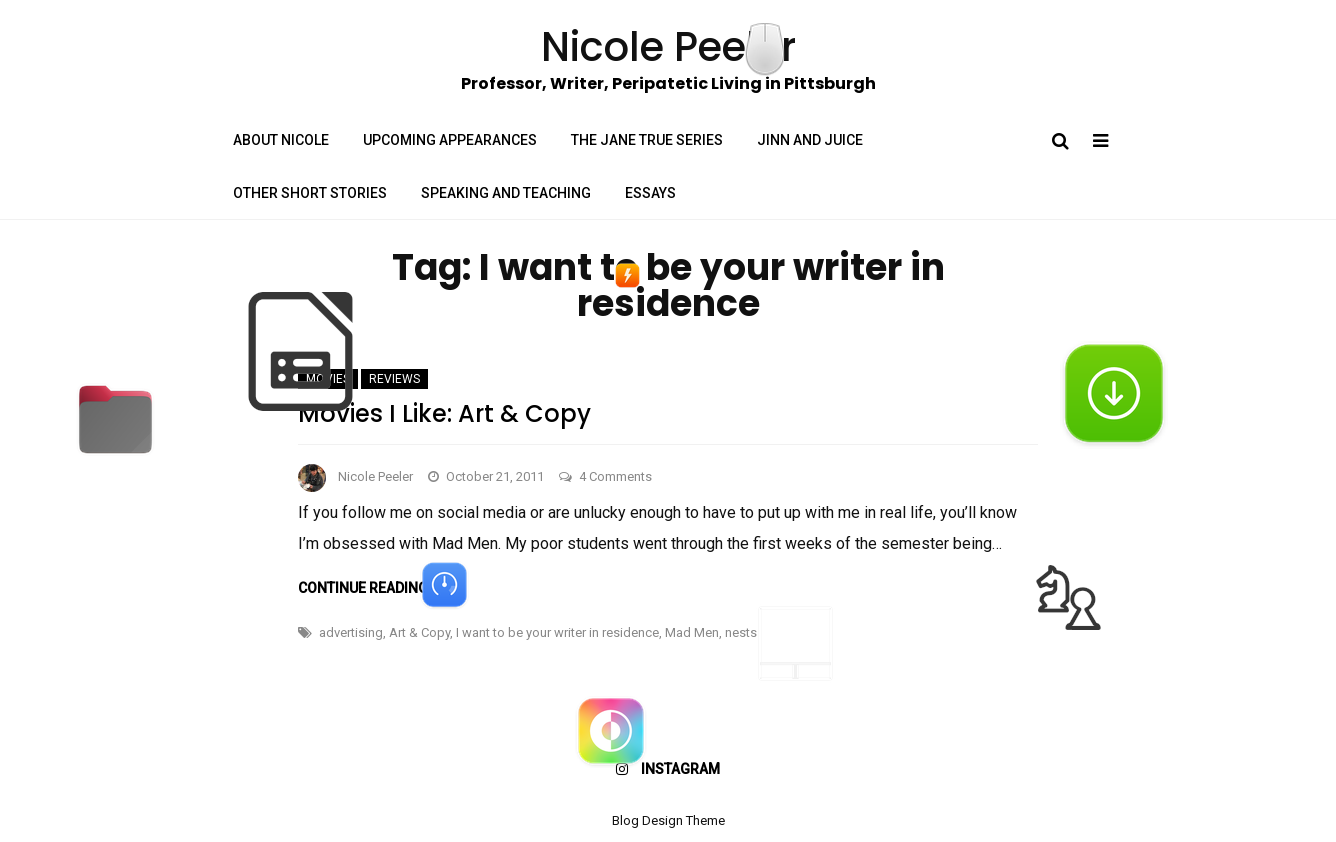  I want to click on open chess game application, so click(1068, 597).